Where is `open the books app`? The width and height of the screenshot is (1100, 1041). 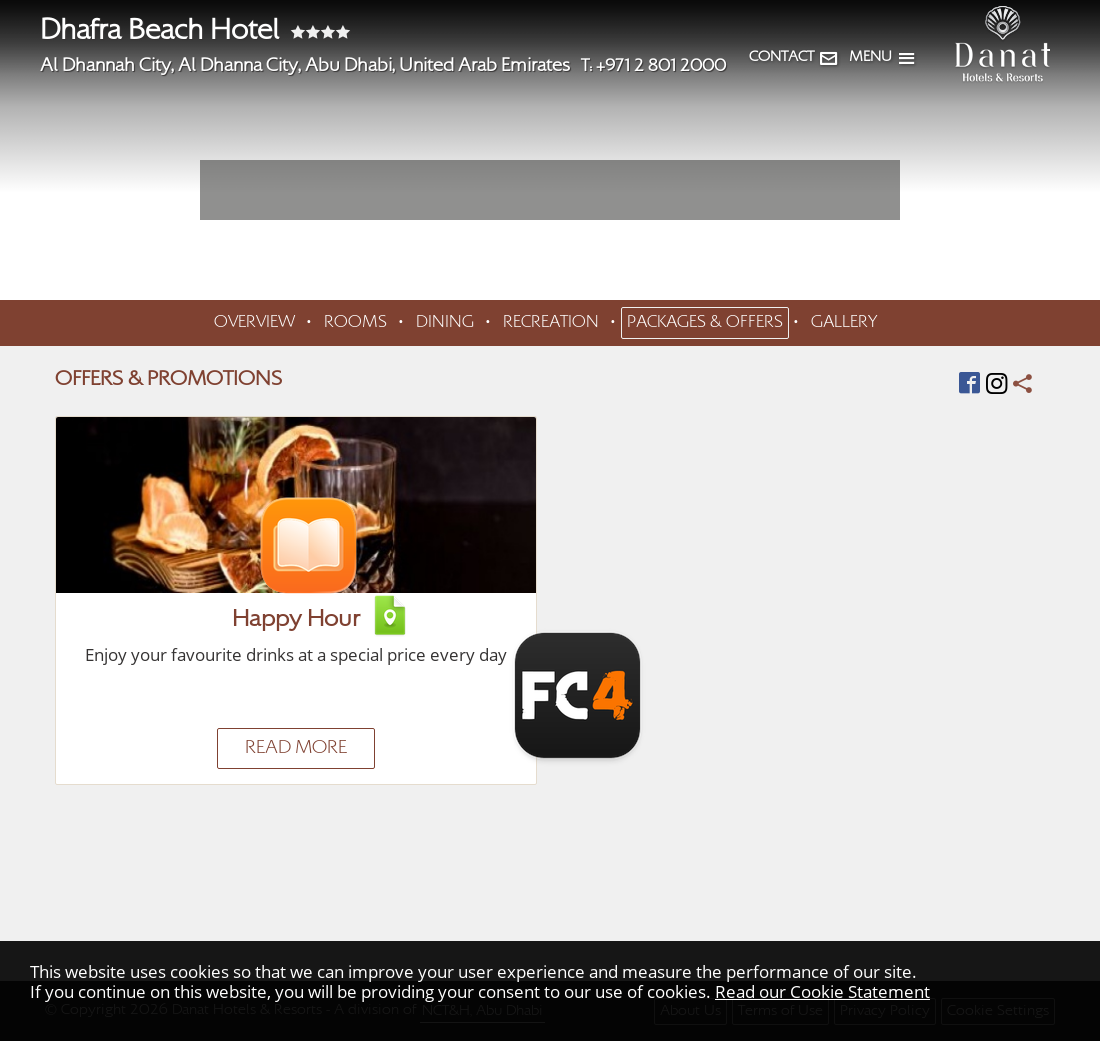
open the books app is located at coordinates (308, 545).